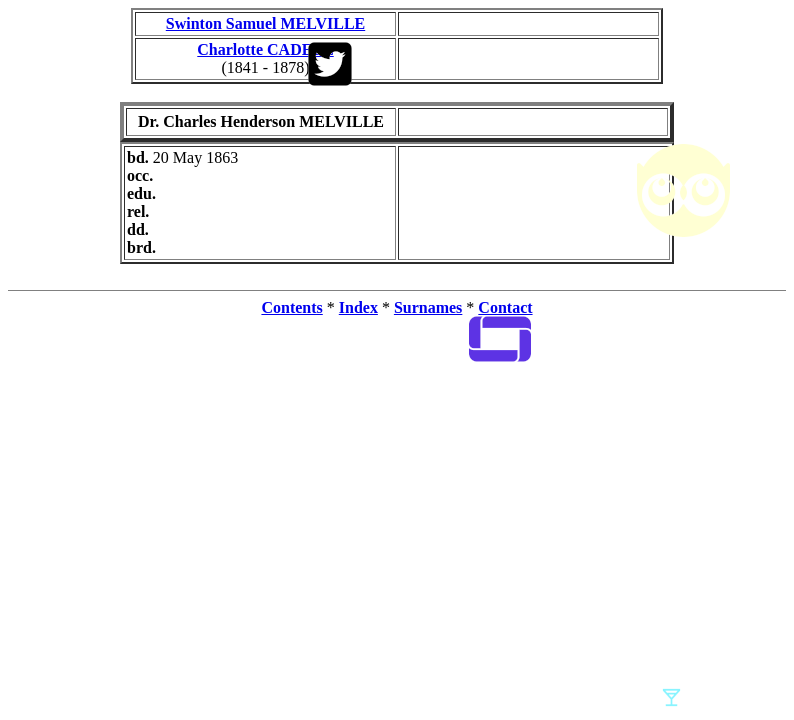  Describe the element at coordinates (671, 697) in the screenshot. I see `view drink or cocktail menu` at that location.